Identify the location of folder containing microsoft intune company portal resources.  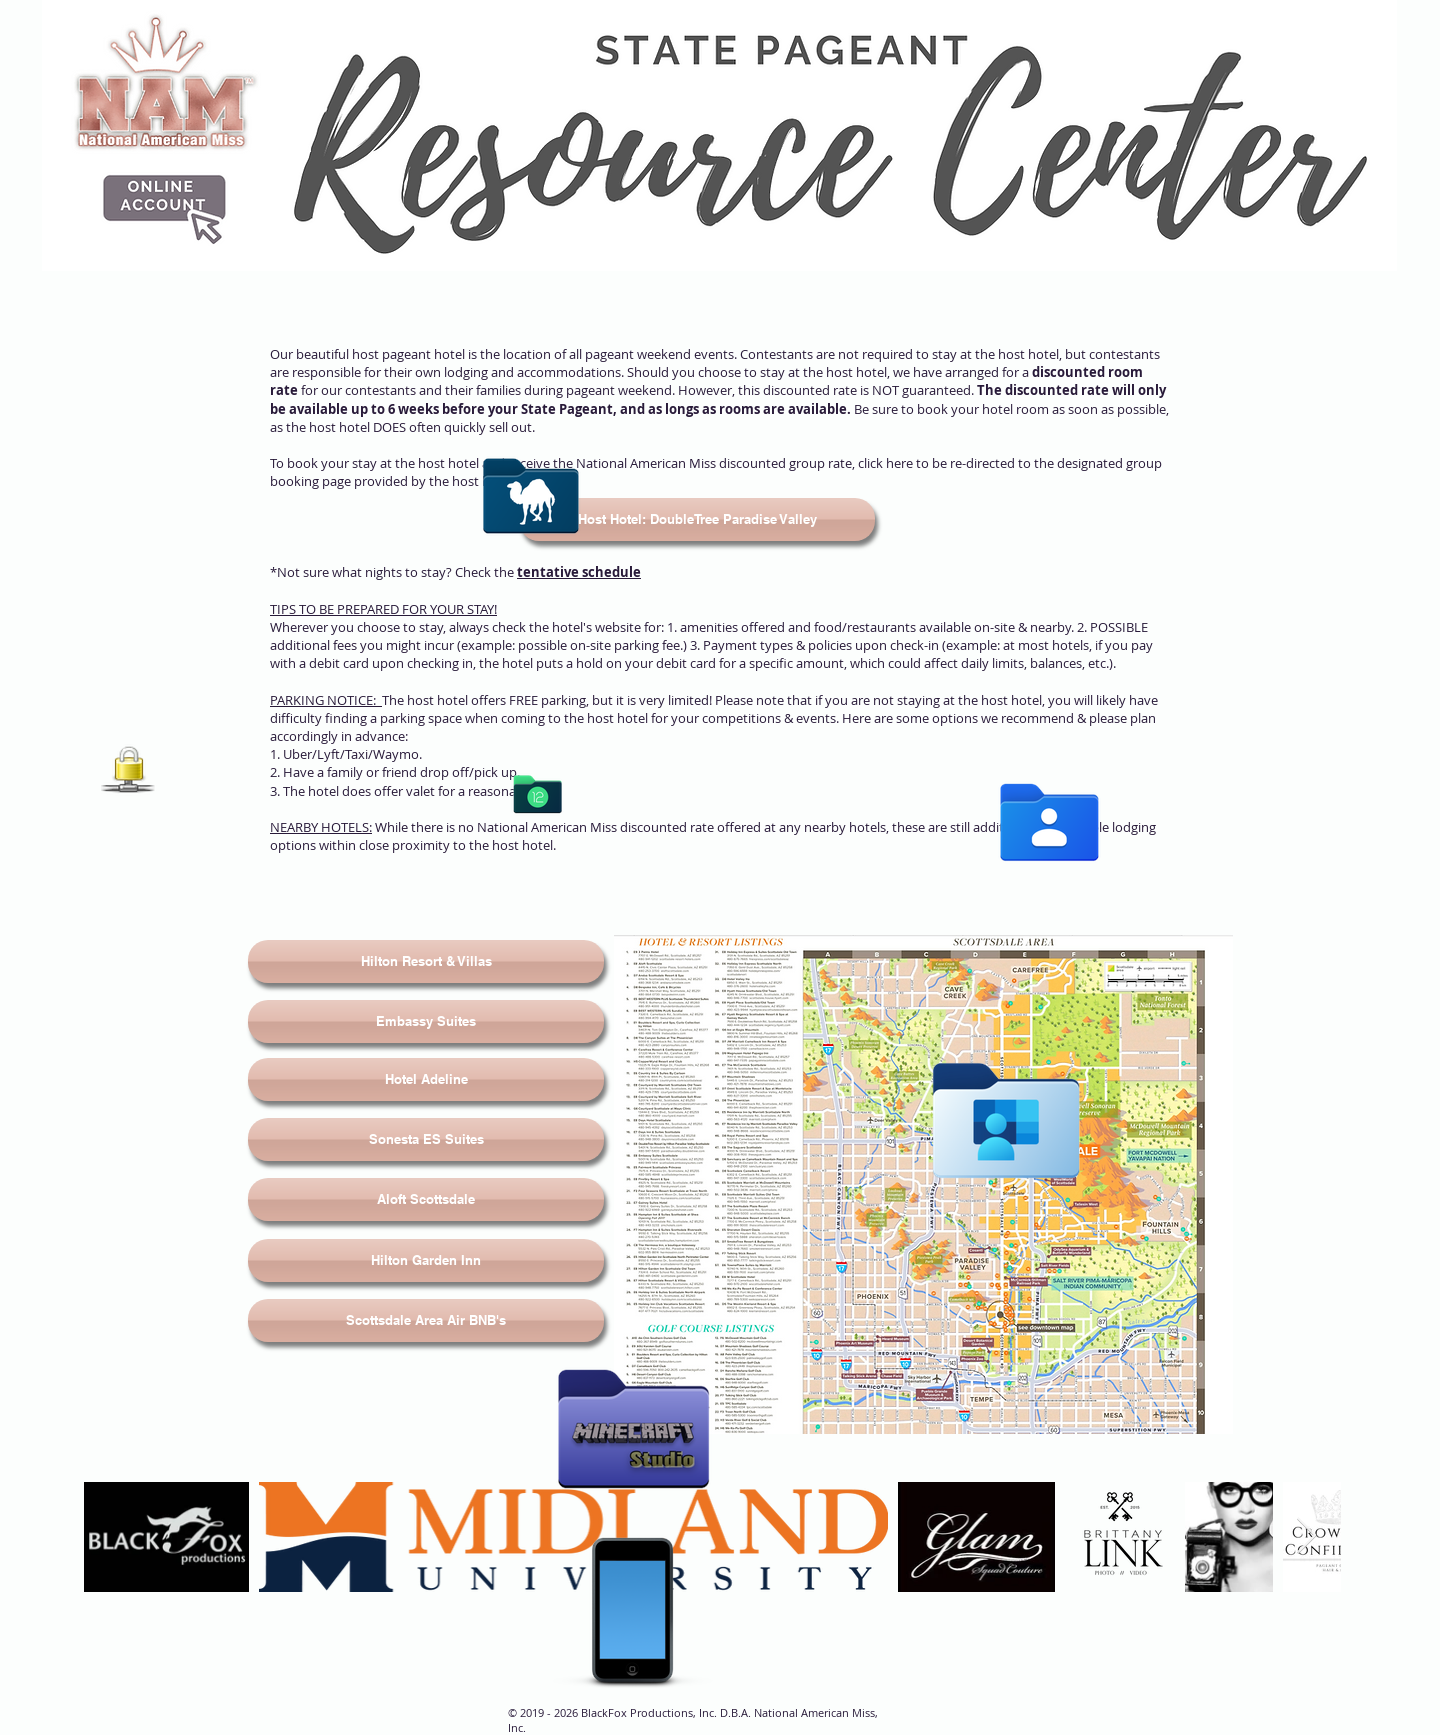
(1005, 1124).